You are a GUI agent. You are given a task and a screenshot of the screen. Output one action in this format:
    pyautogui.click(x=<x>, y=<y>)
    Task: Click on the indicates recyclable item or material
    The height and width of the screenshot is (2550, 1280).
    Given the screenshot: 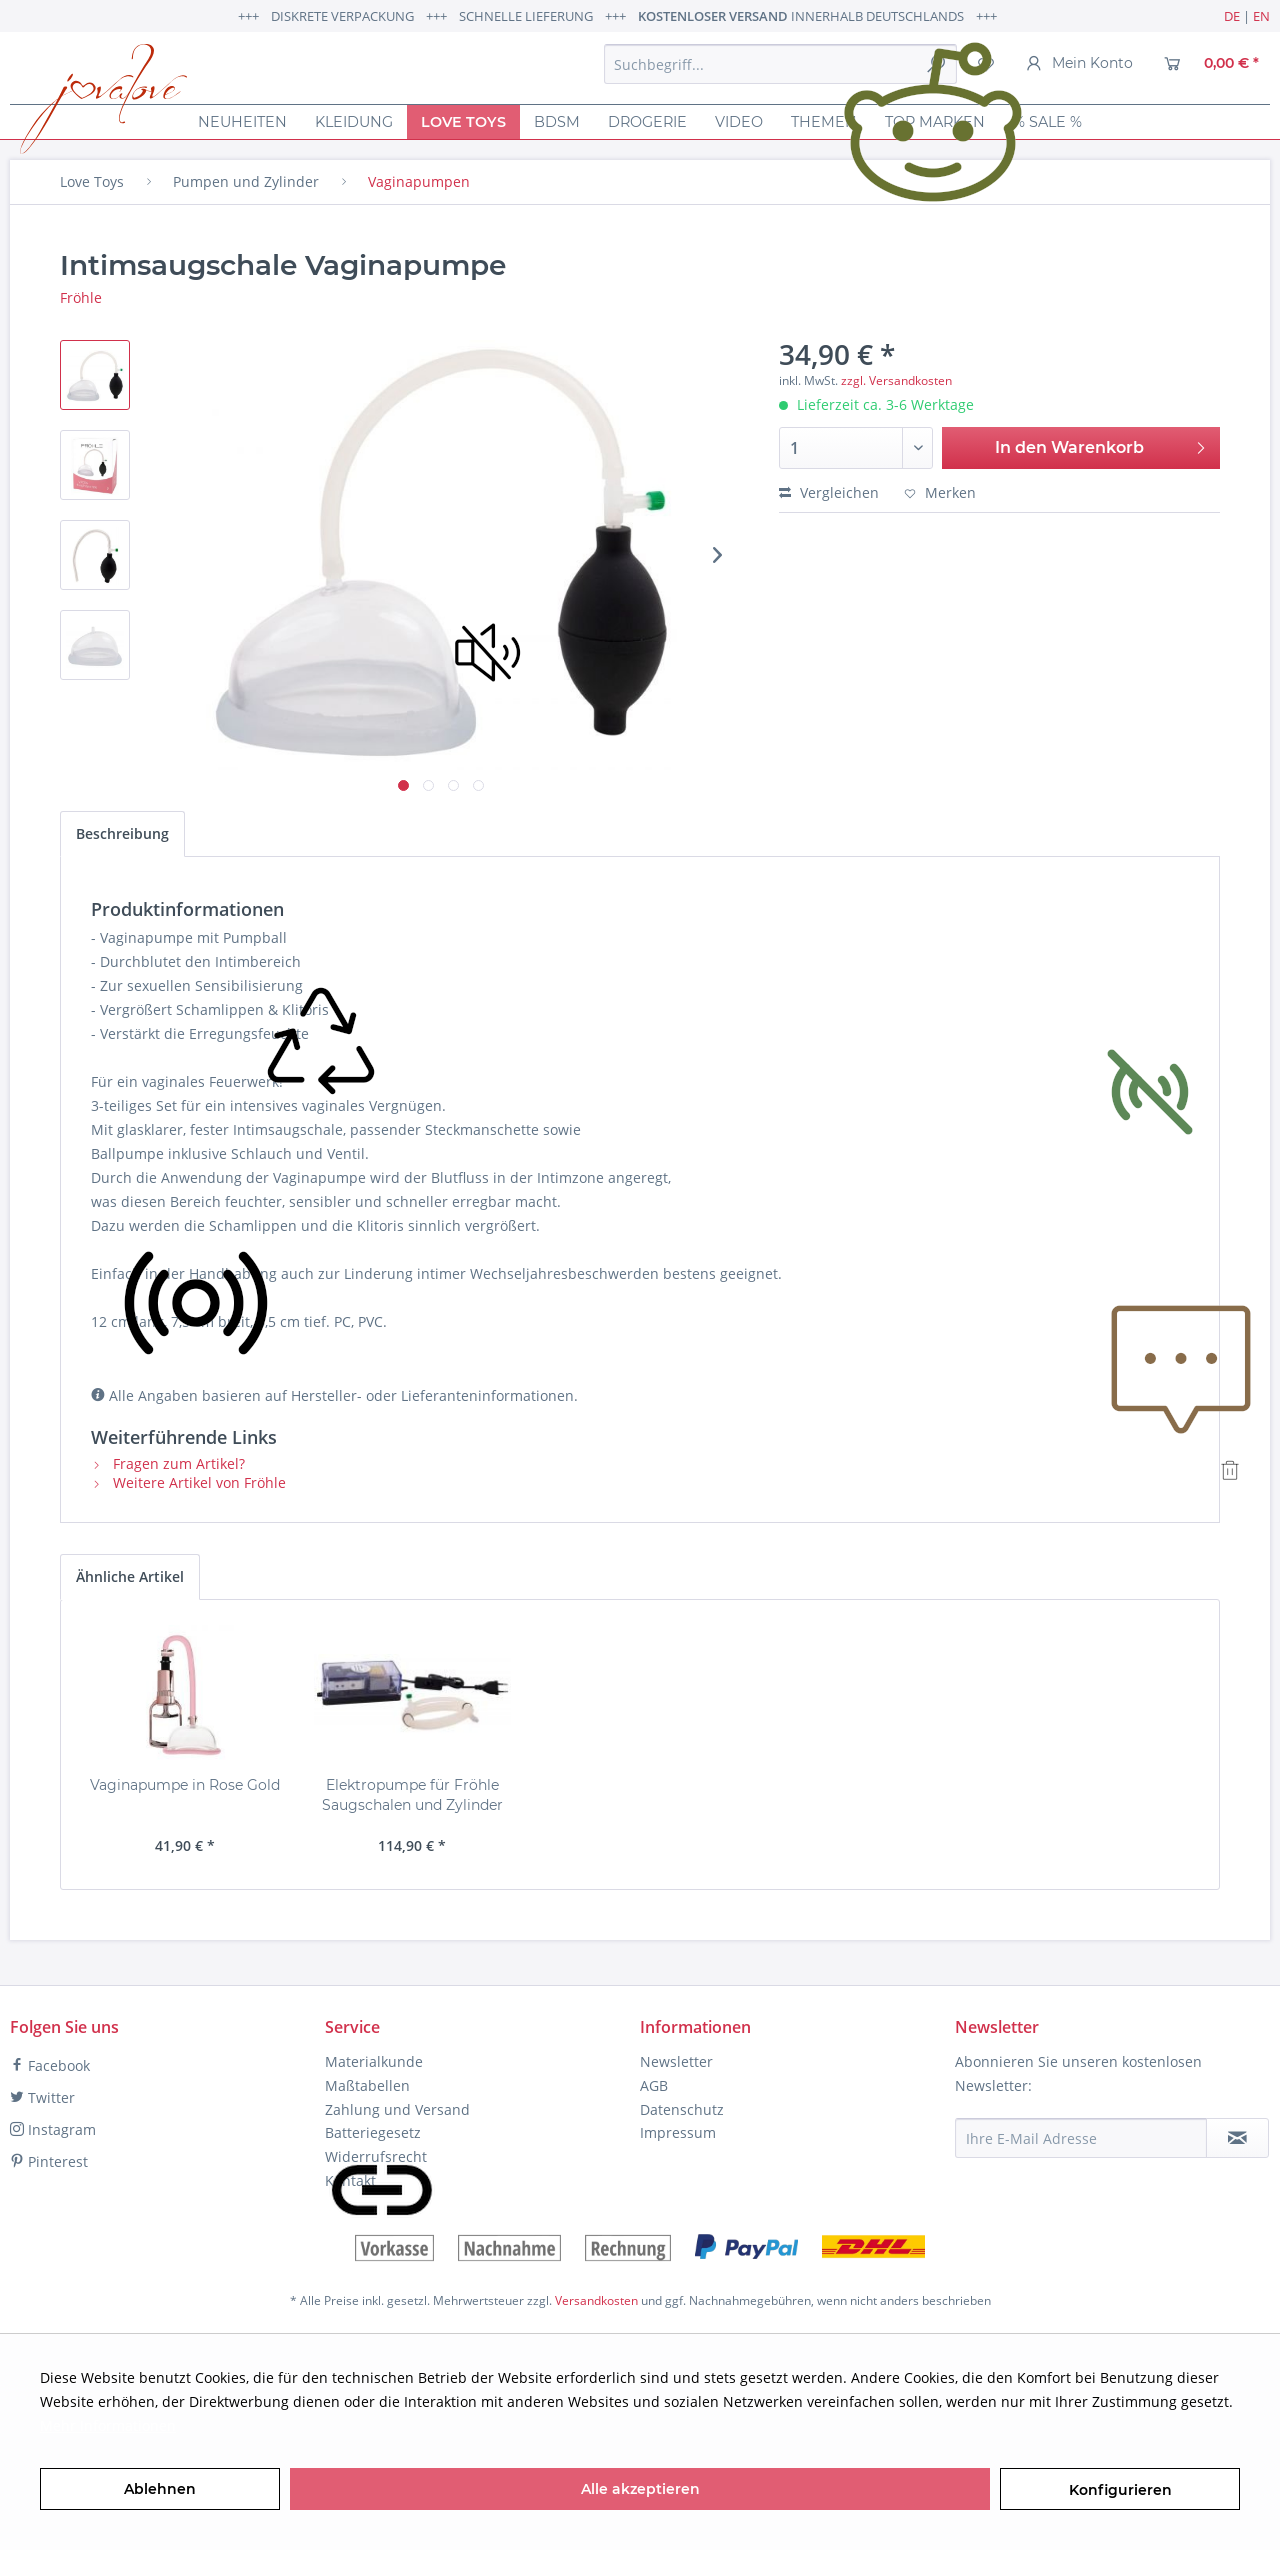 What is the action you would take?
    pyautogui.click(x=321, y=1041)
    